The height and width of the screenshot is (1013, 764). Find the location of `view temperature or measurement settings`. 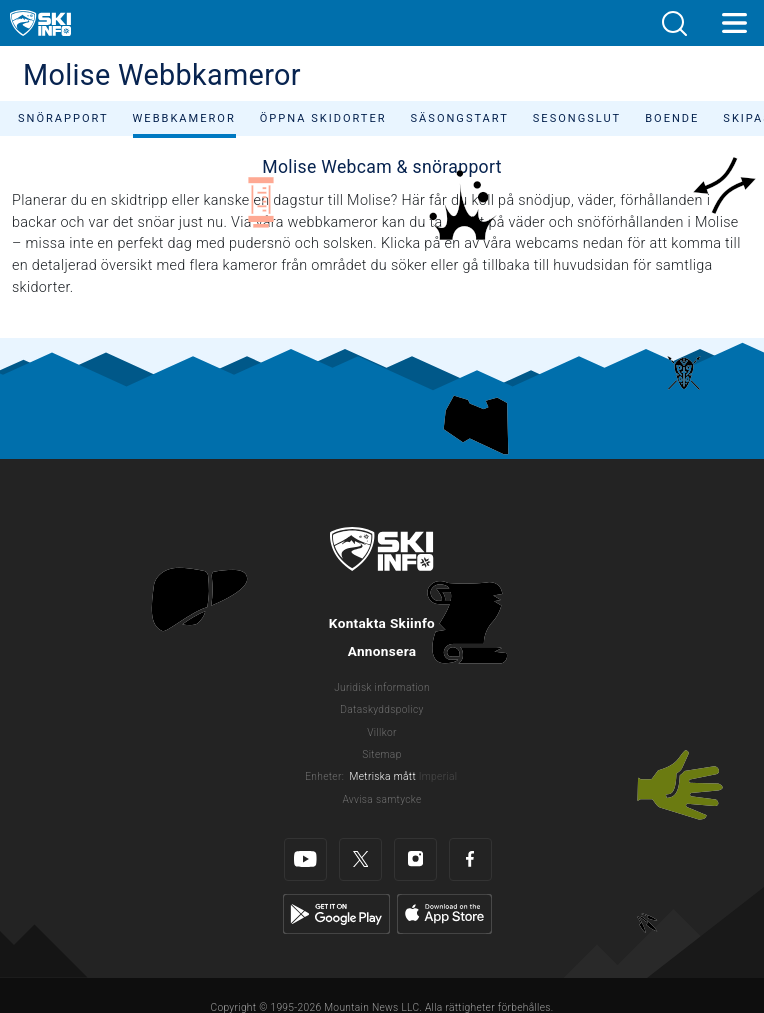

view temperature or measurement settings is located at coordinates (261, 202).